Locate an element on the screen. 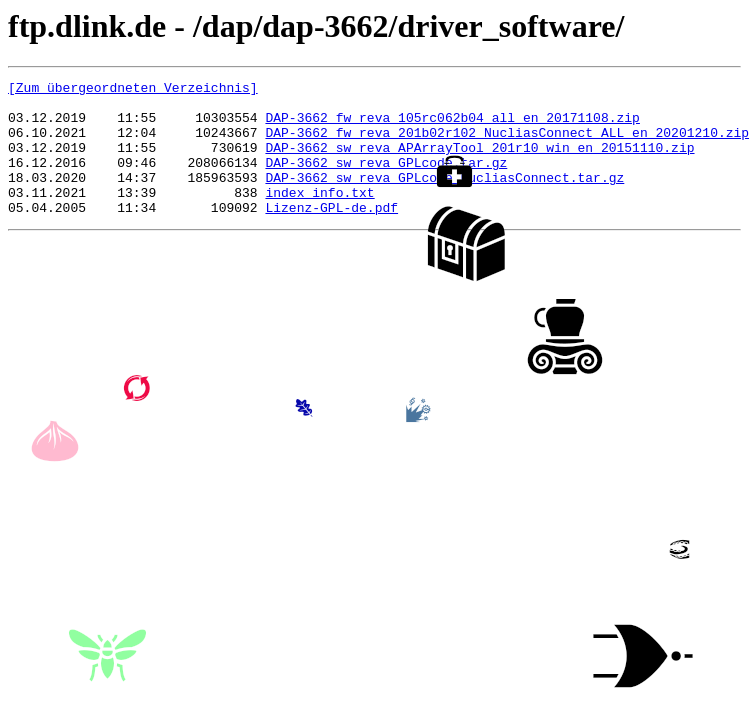  indicates a blocked area or monster hazard in gameplay is located at coordinates (679, 549).